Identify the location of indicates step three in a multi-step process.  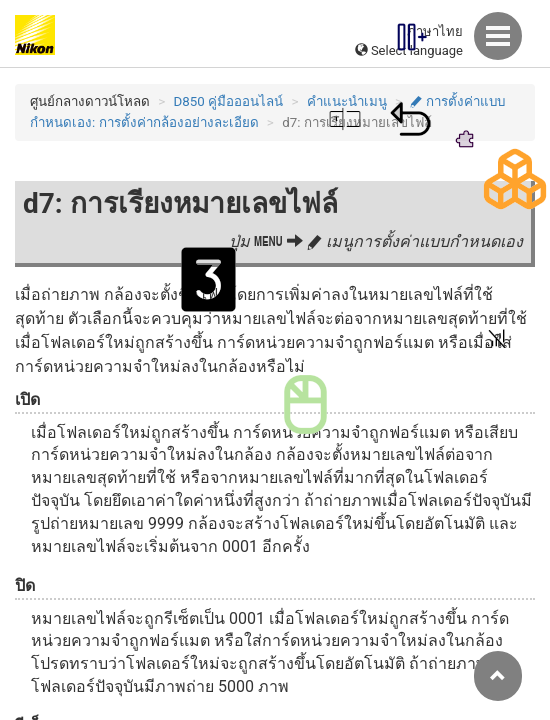
(208, 279).